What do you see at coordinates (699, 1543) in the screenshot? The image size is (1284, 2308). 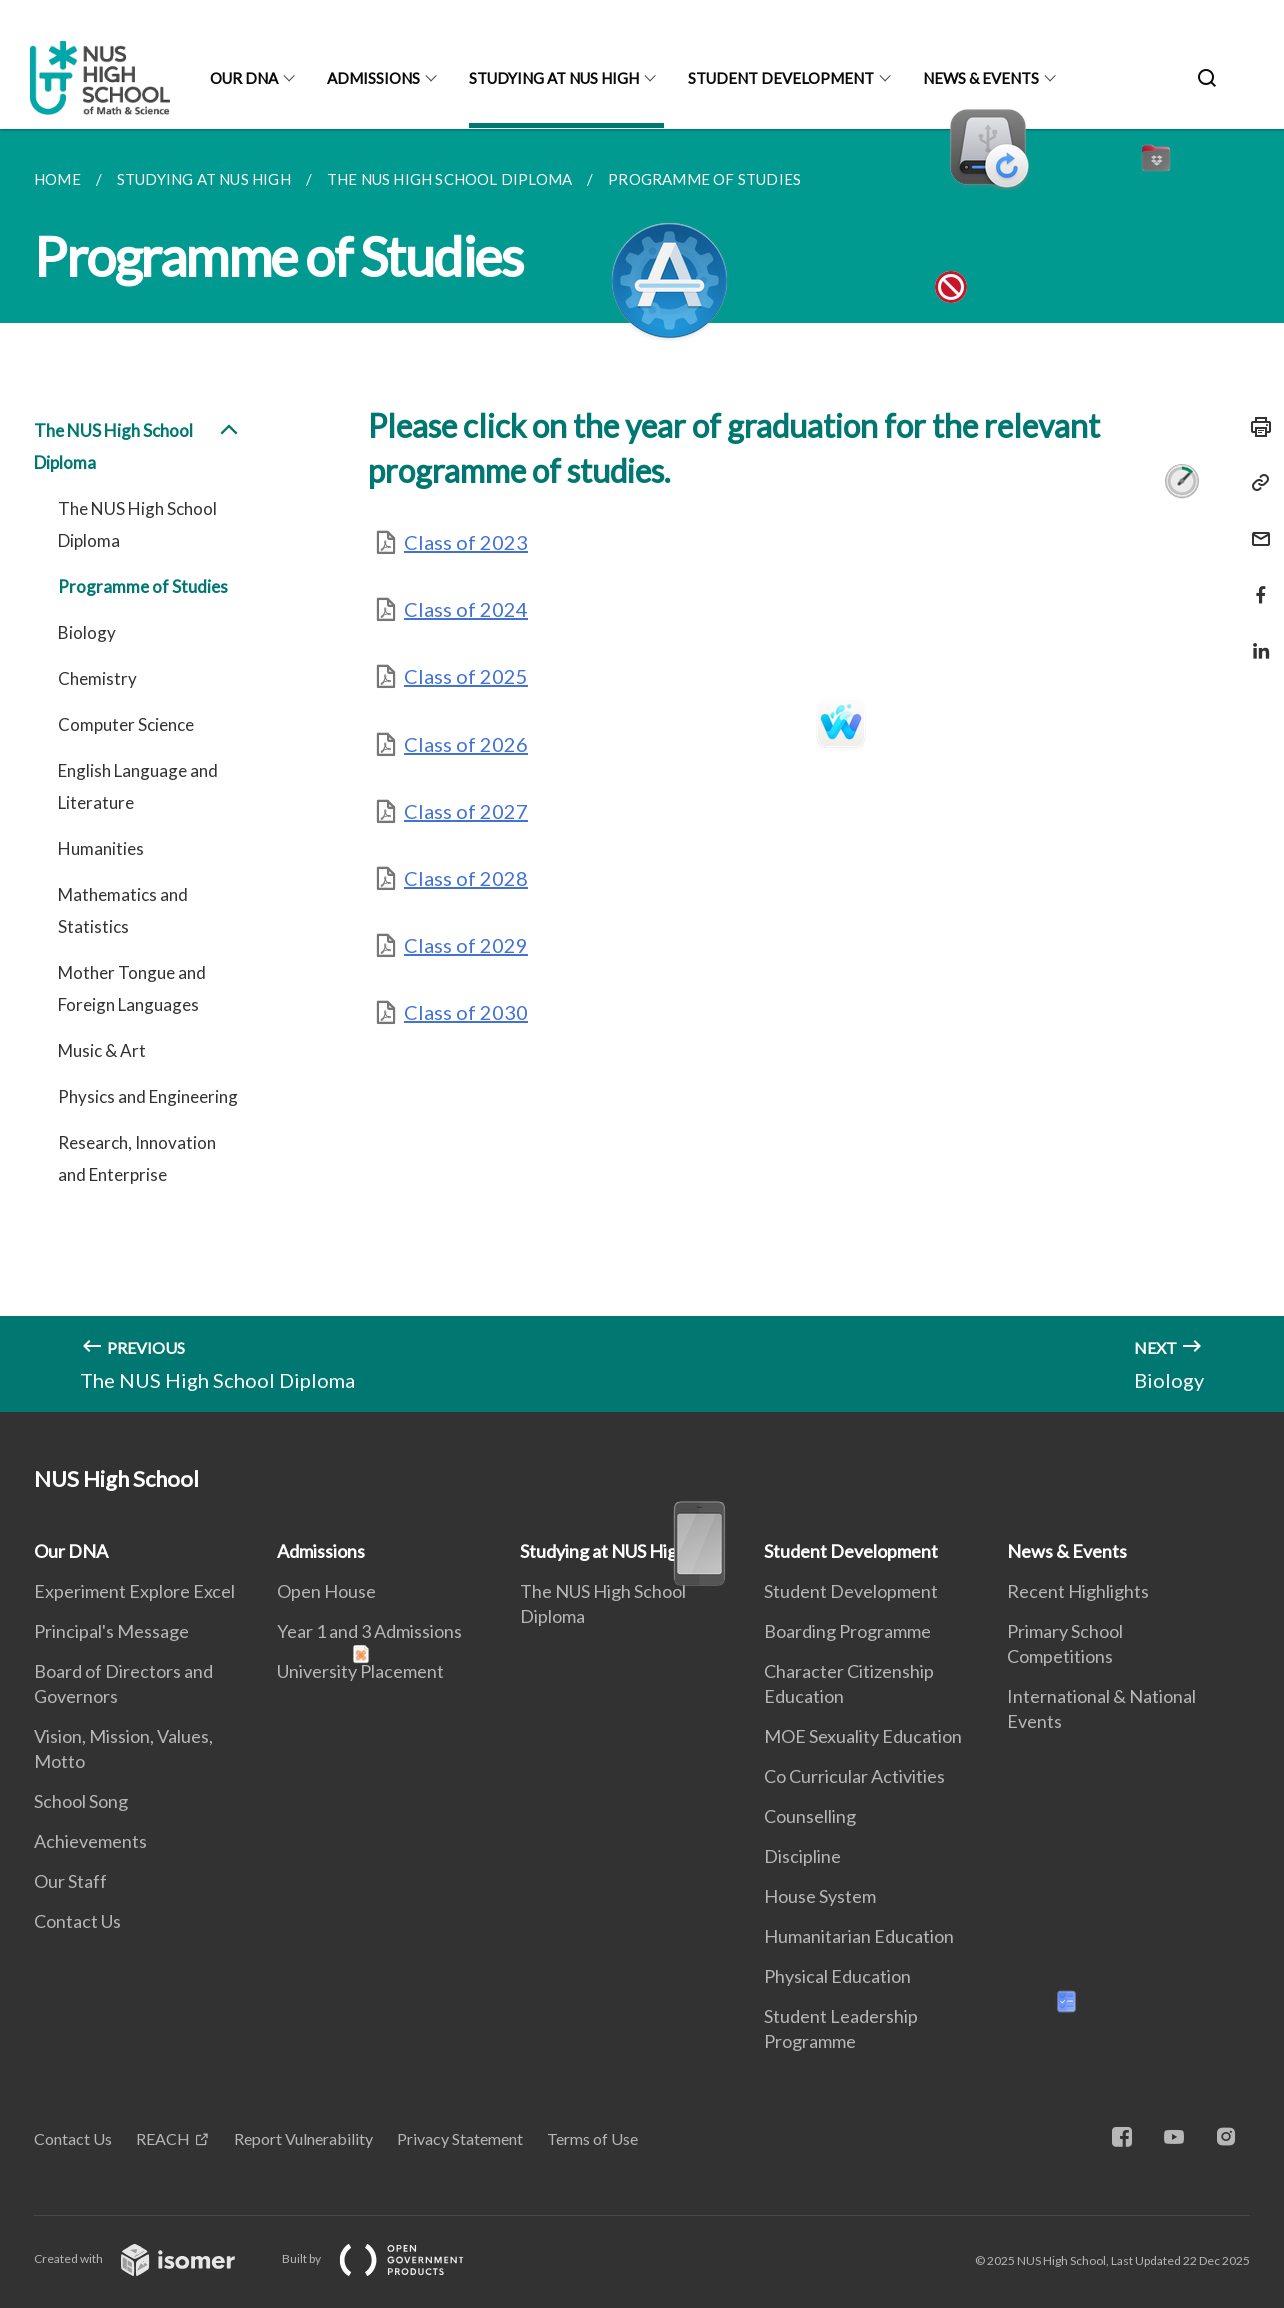 I see `indicates a mobile device or smartphone` at bounding box center [699, 1543].